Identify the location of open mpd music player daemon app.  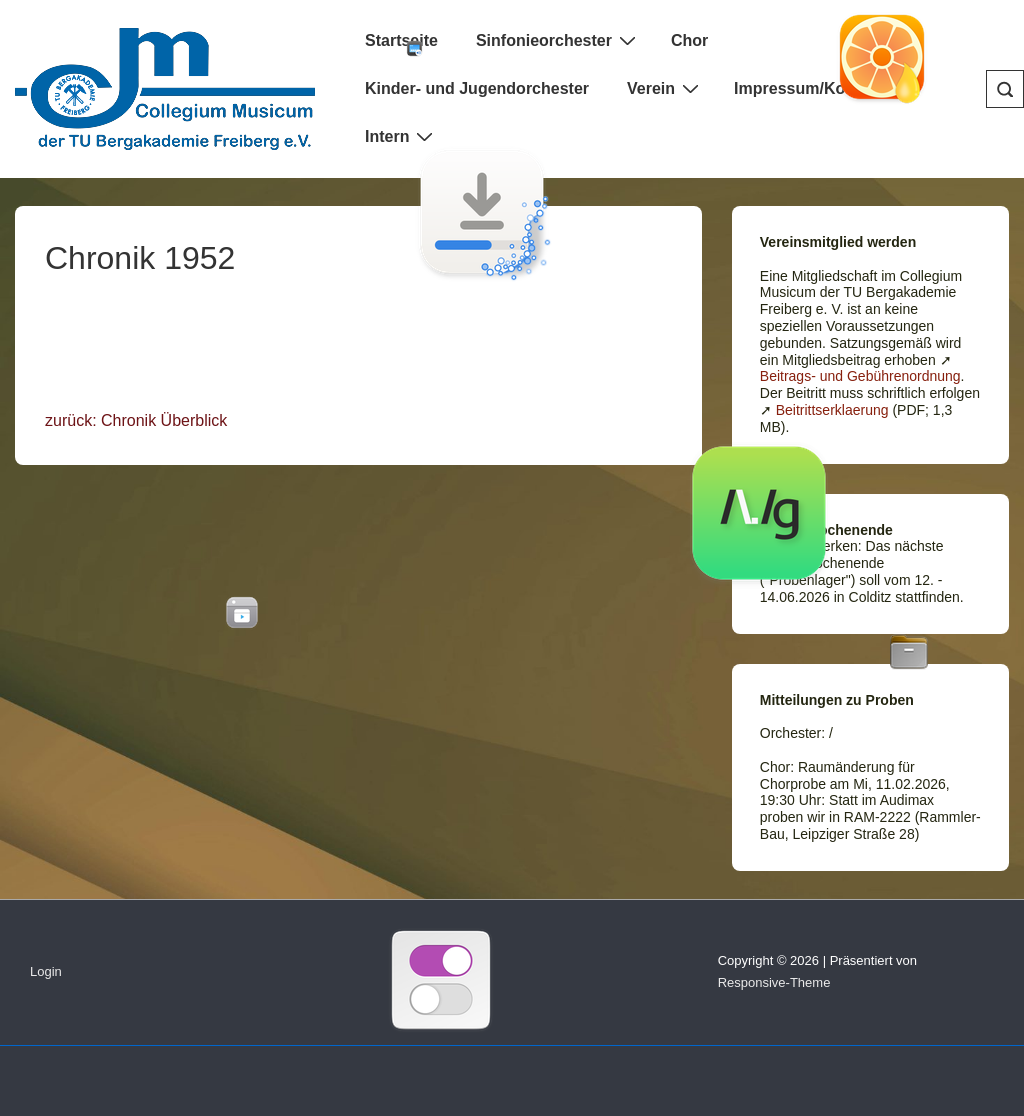
(414, 48).